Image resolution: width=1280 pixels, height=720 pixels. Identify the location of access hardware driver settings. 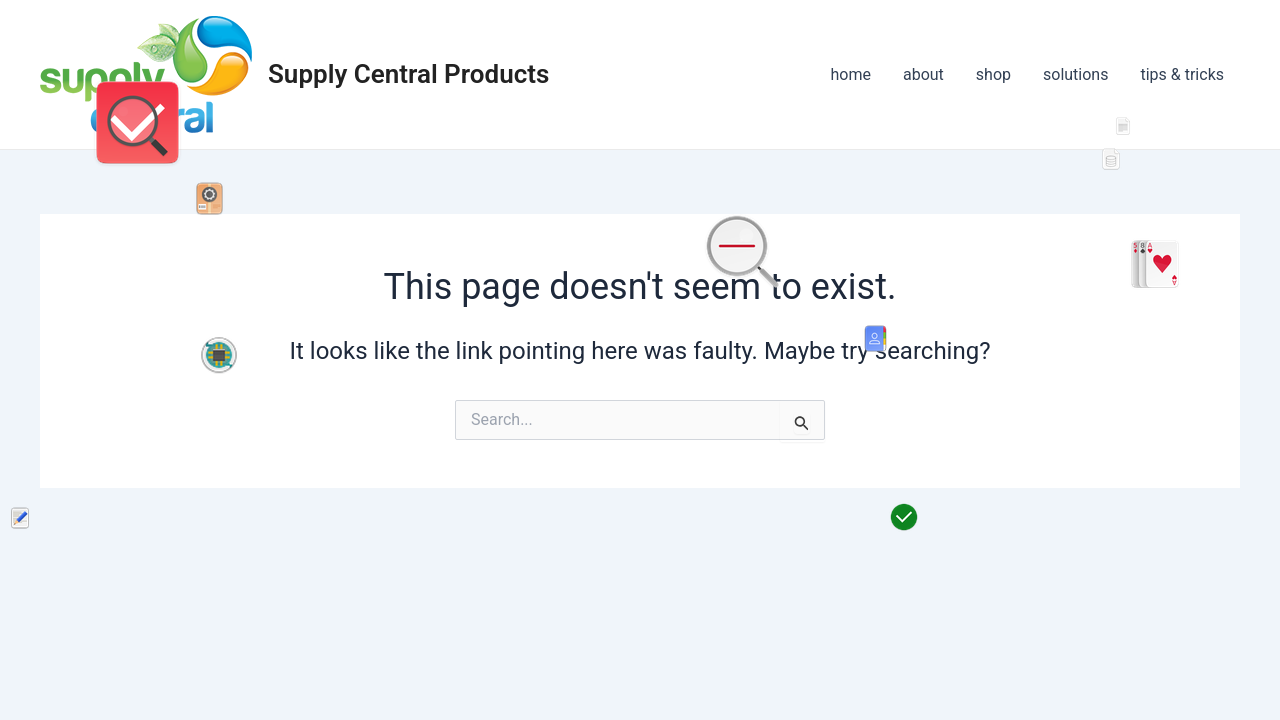
(219, 355).